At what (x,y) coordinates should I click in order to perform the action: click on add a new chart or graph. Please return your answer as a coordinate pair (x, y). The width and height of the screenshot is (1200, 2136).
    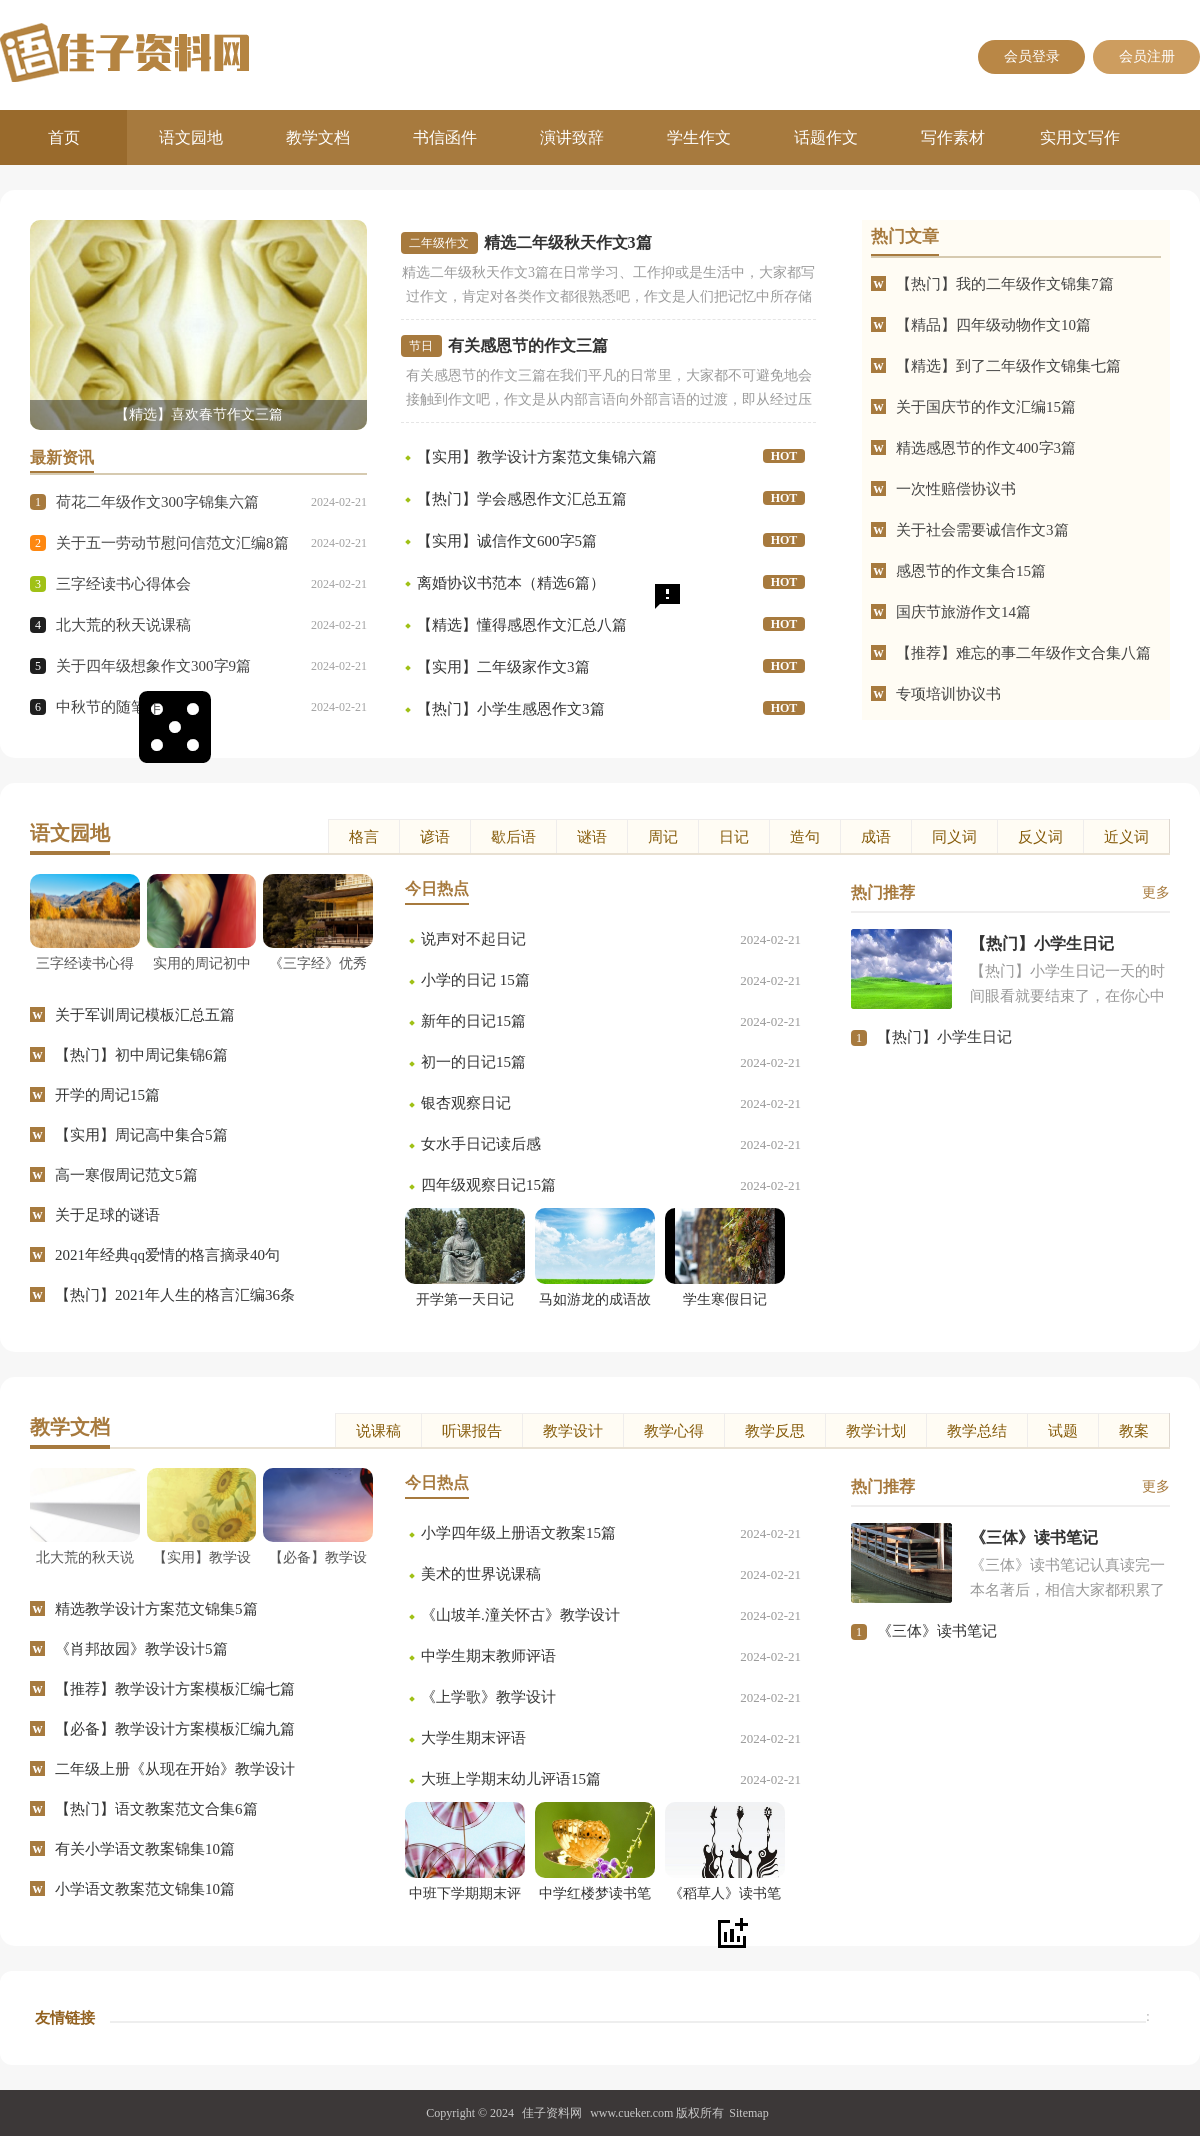
    Looking at the image, I should click on (732, 1934).